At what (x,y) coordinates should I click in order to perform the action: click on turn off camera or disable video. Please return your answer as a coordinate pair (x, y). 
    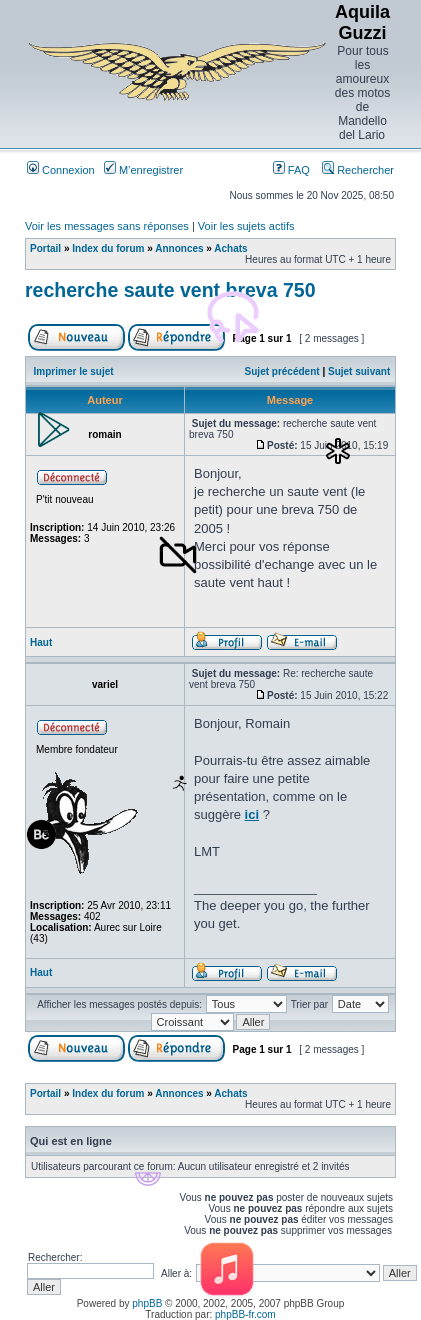
    Looking at the image, I should click on (178, 555).